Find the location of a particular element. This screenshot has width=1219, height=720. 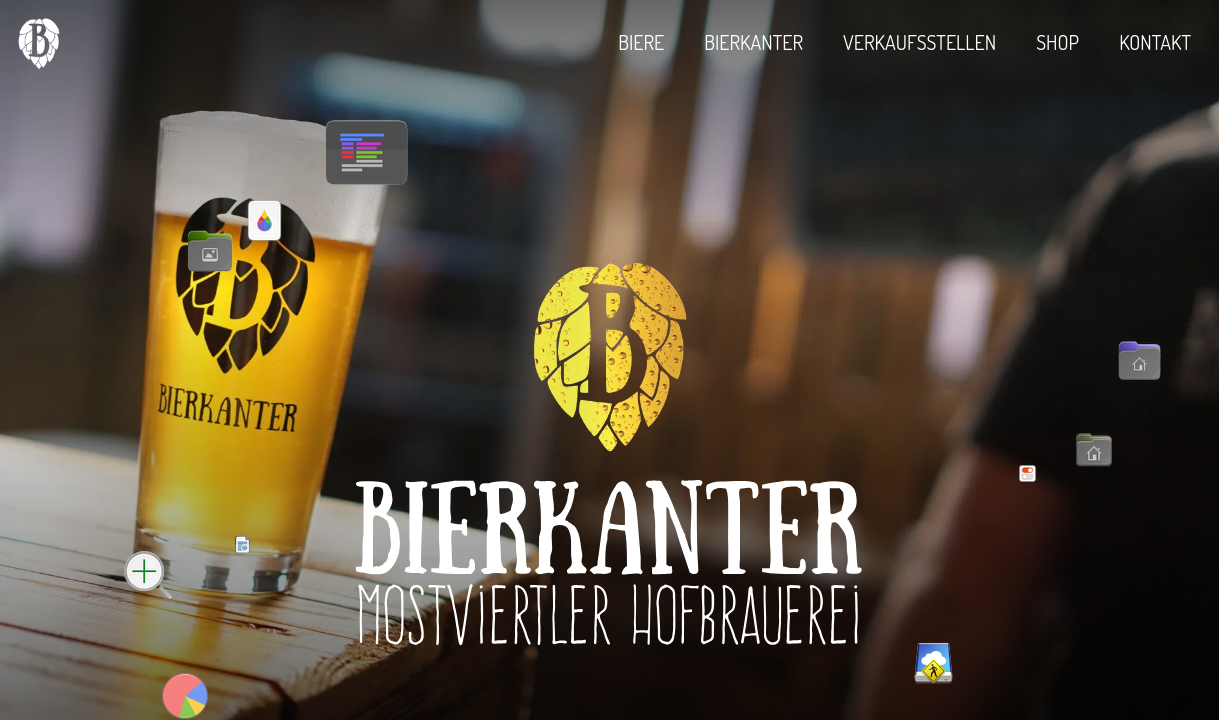

access your home folder is located at coordinates (1094, 449).